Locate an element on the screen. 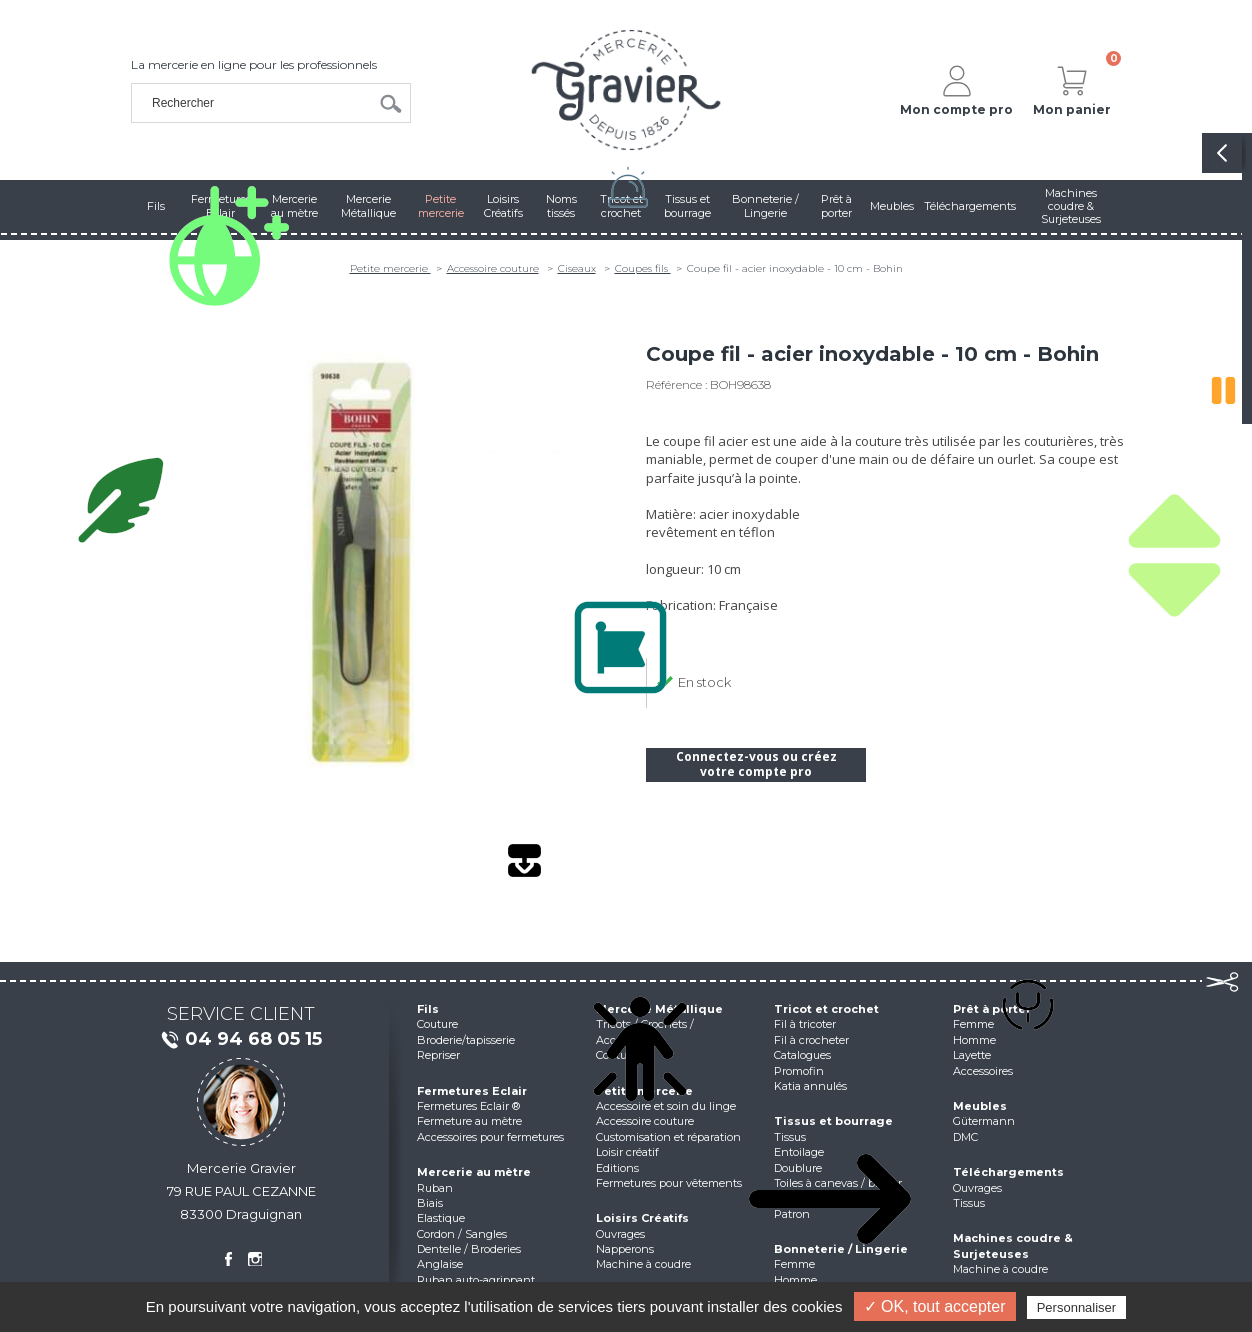  indicates an active alert or warning is located at coordinates (628, 191).